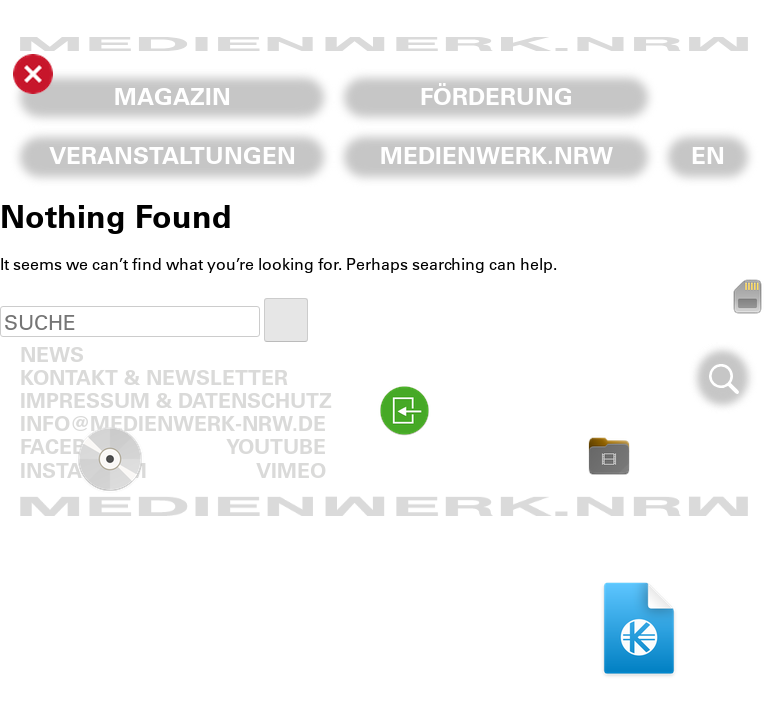  Describe the element at coordinates (639, 630) in the screenshot. I see `open a KMyMoney financial data file` at that location.